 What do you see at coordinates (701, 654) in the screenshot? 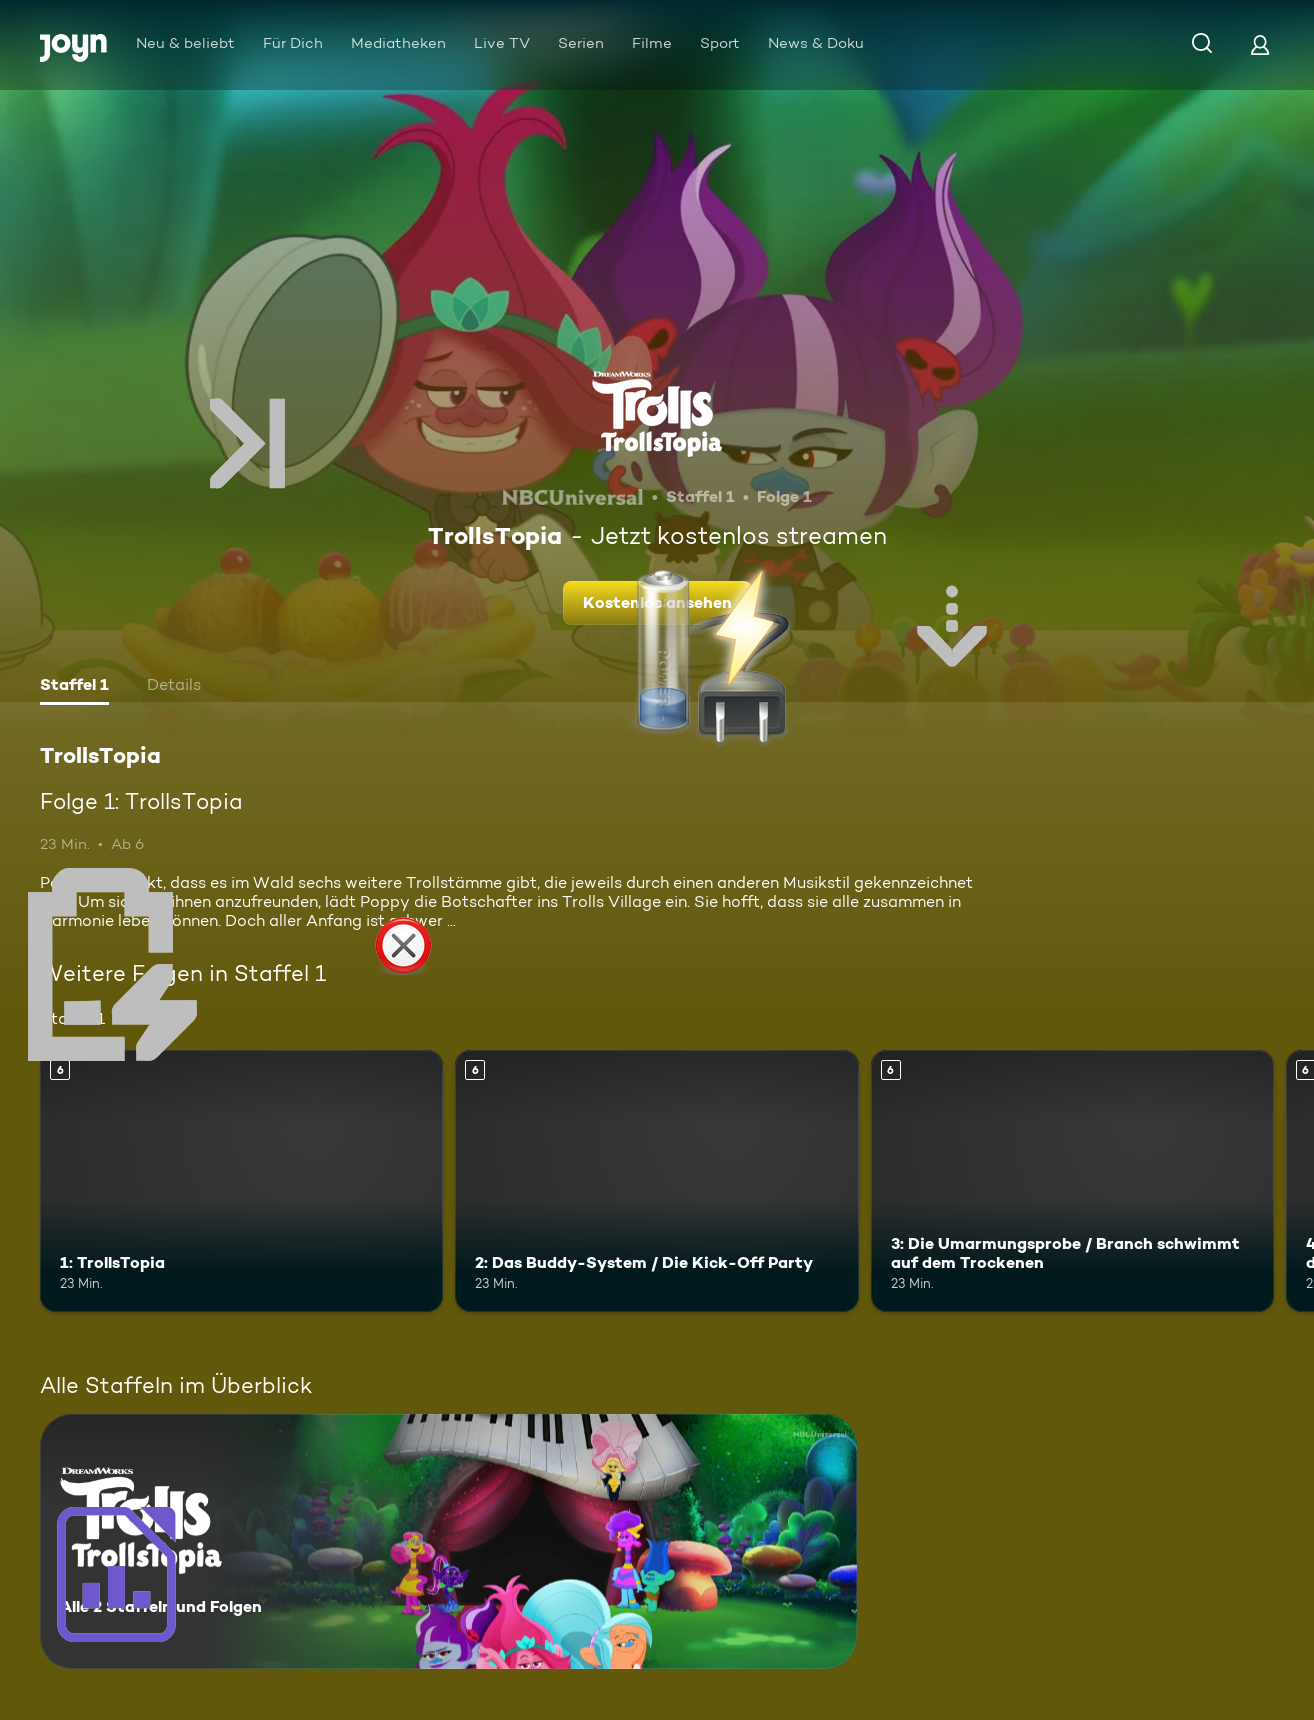
I see `battery low but currently charging` at bounding box center [701, 654].